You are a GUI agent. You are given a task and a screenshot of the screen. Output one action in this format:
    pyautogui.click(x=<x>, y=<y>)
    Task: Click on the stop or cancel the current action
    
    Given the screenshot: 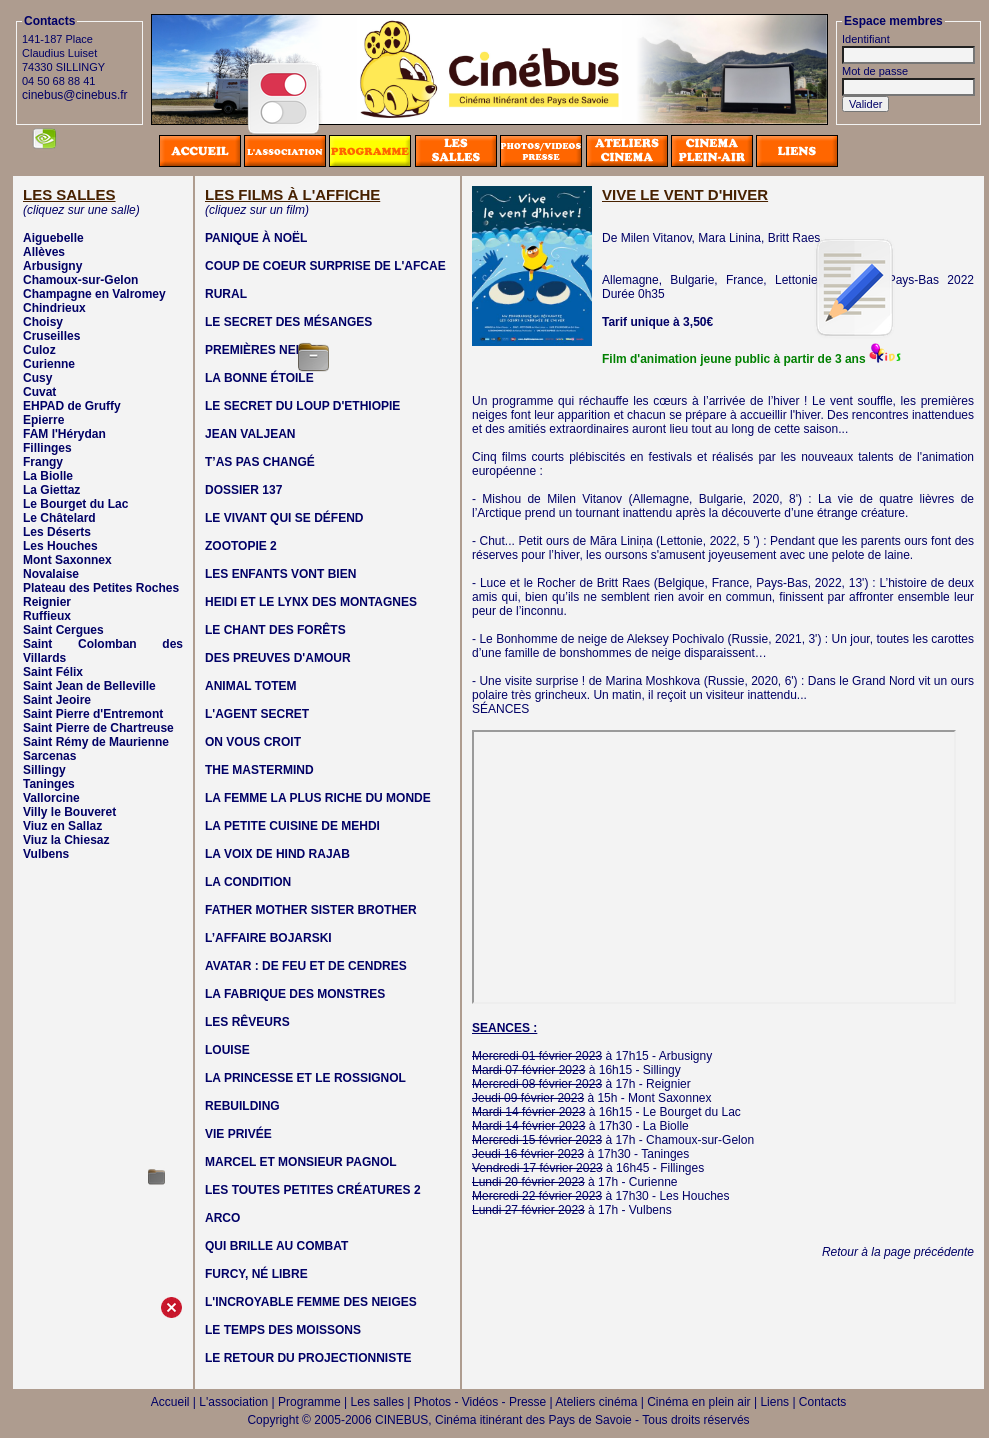 What is the action you would take?
    pyautogui.click(x=171, y=1307)
    